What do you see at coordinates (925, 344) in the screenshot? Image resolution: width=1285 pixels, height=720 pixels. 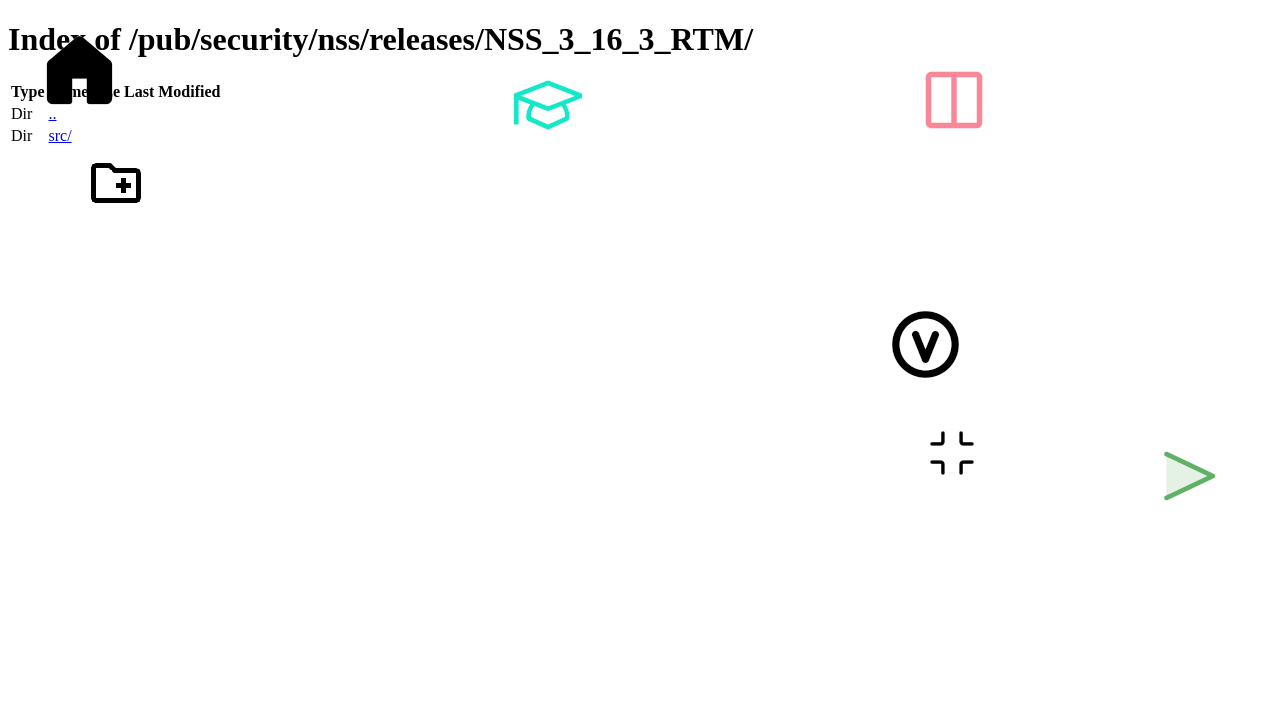 I see `indicates a verified status or account` at bounding box center [925, 344].